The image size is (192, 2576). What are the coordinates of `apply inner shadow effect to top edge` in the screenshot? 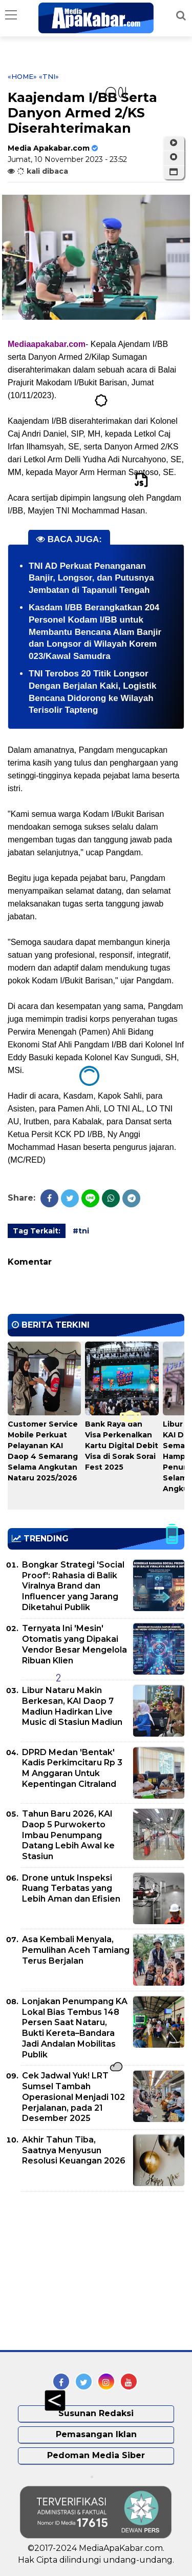 It's located at (89, 1076).